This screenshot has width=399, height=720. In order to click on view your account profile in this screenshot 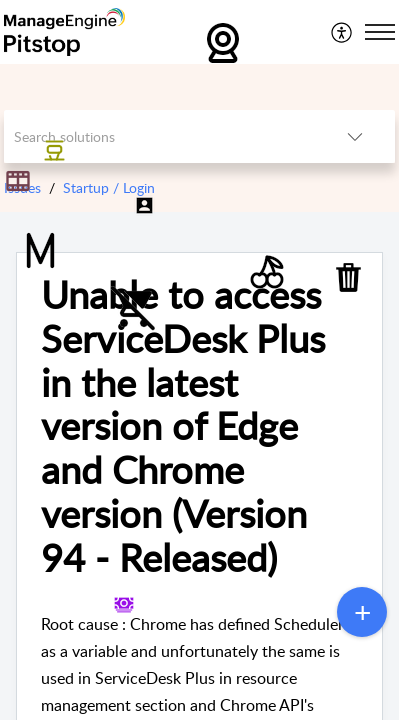, I will do `click(144, 205)`.